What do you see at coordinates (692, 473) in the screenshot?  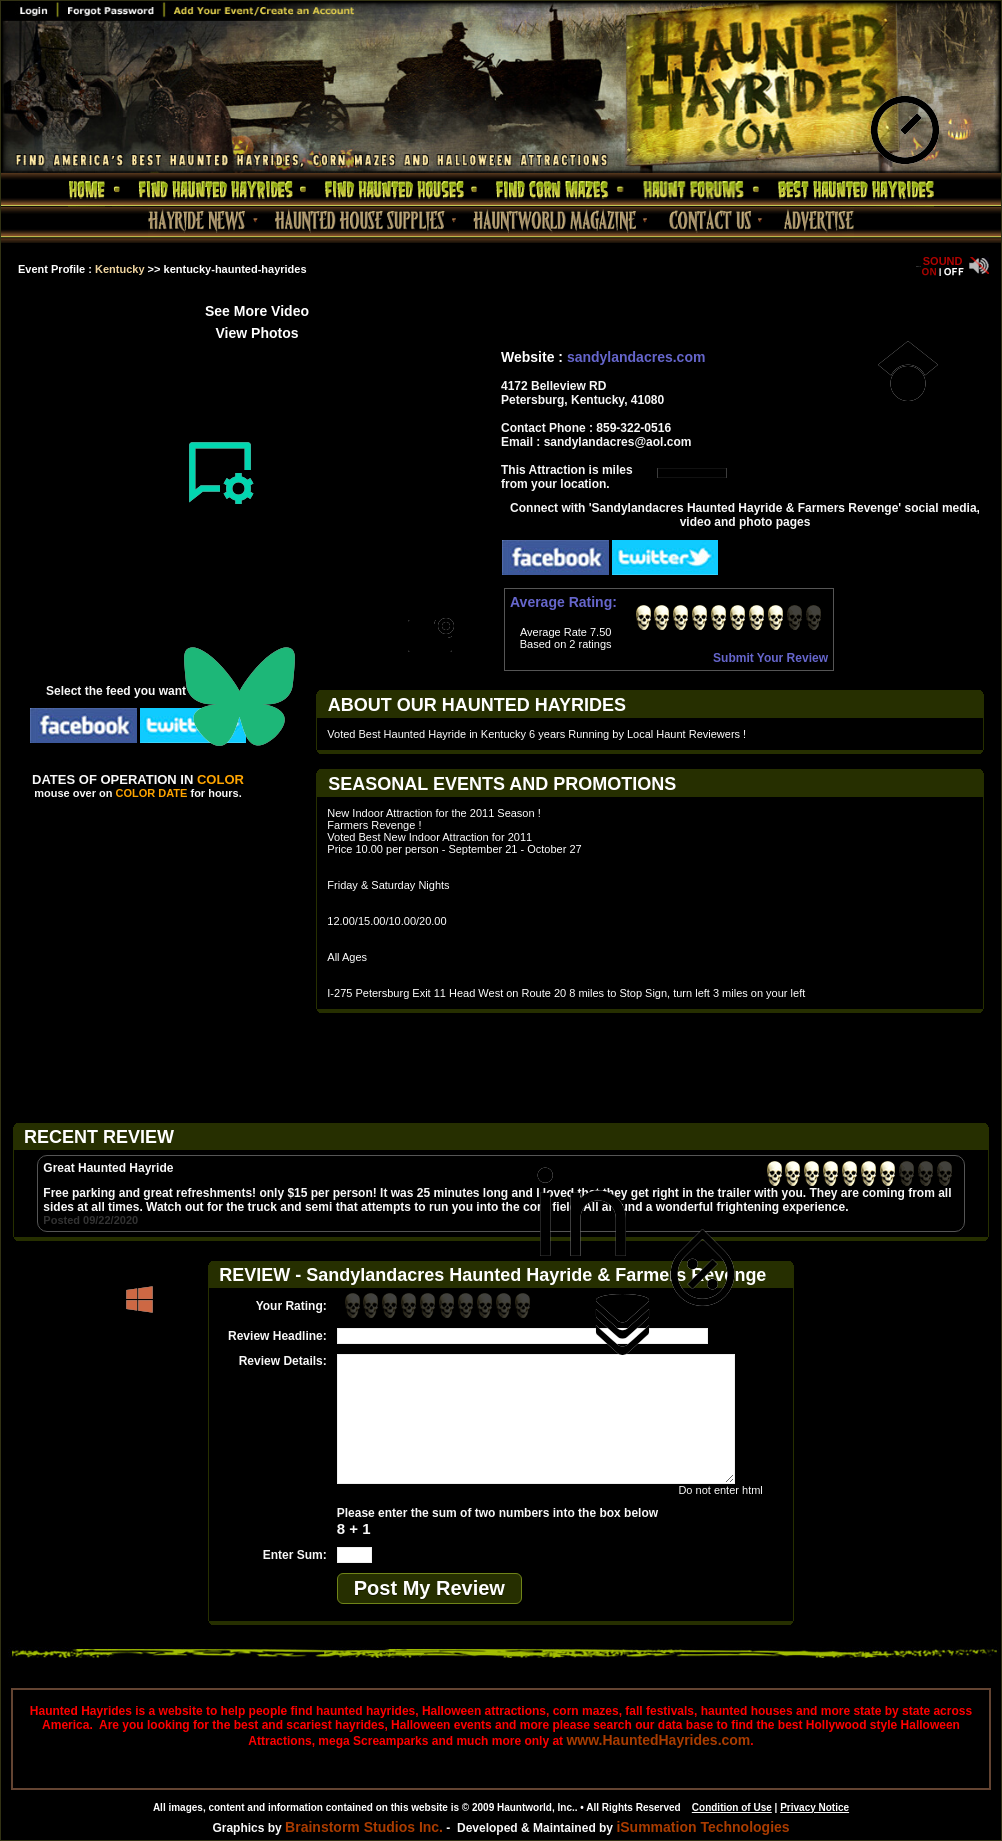 I see `remove or subtract an item` at bounding box center [692, 473].